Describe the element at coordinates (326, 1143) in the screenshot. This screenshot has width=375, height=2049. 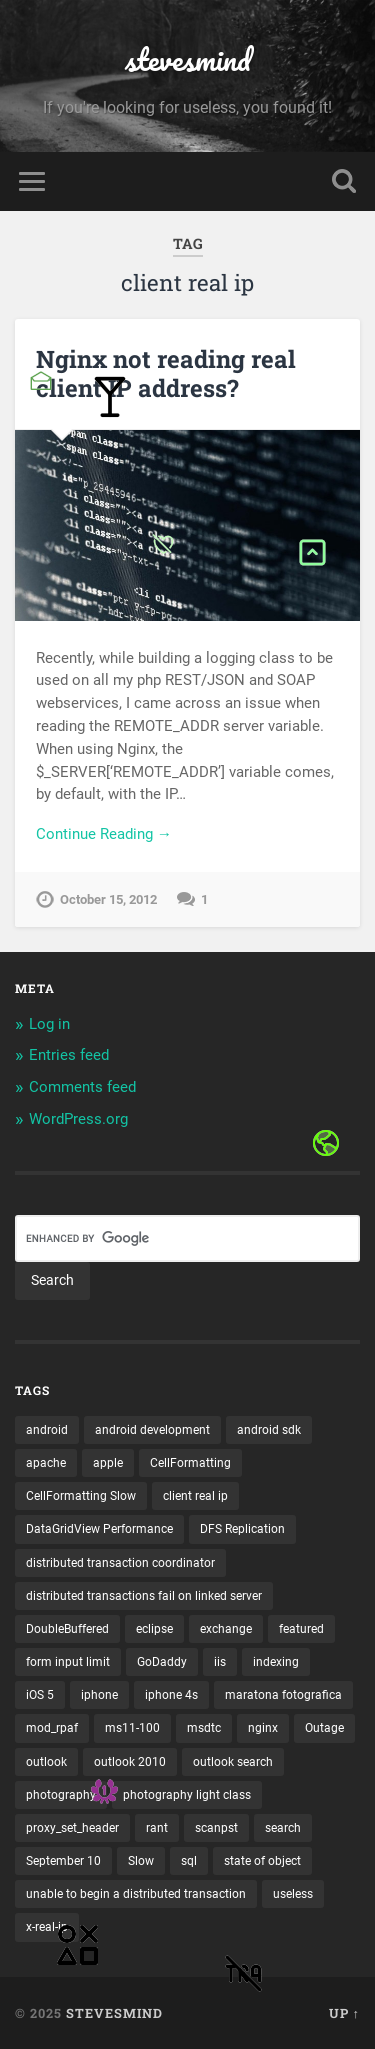
I see `view western hemisphere or americas region` at that location.